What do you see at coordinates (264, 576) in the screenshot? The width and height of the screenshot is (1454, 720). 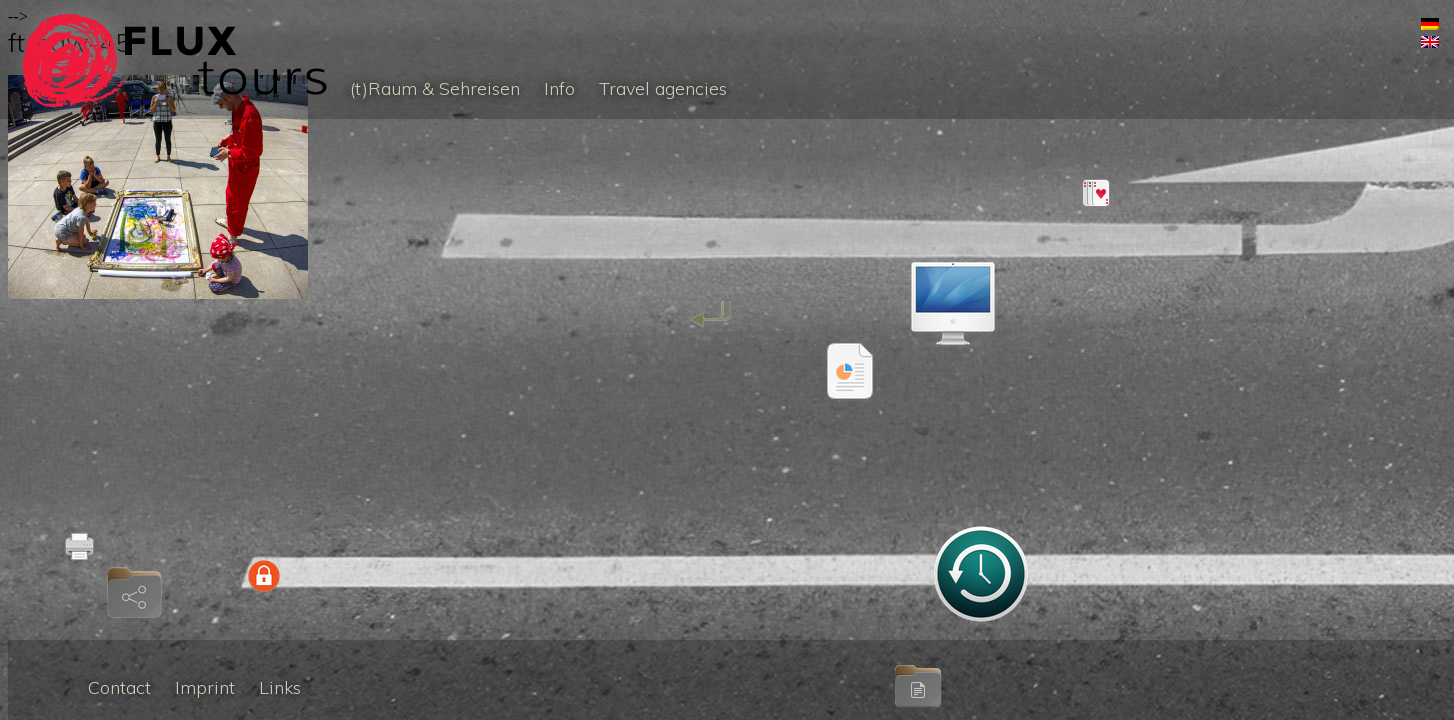 I see `access screen lock or security settings` at bounding box center [264, 576].